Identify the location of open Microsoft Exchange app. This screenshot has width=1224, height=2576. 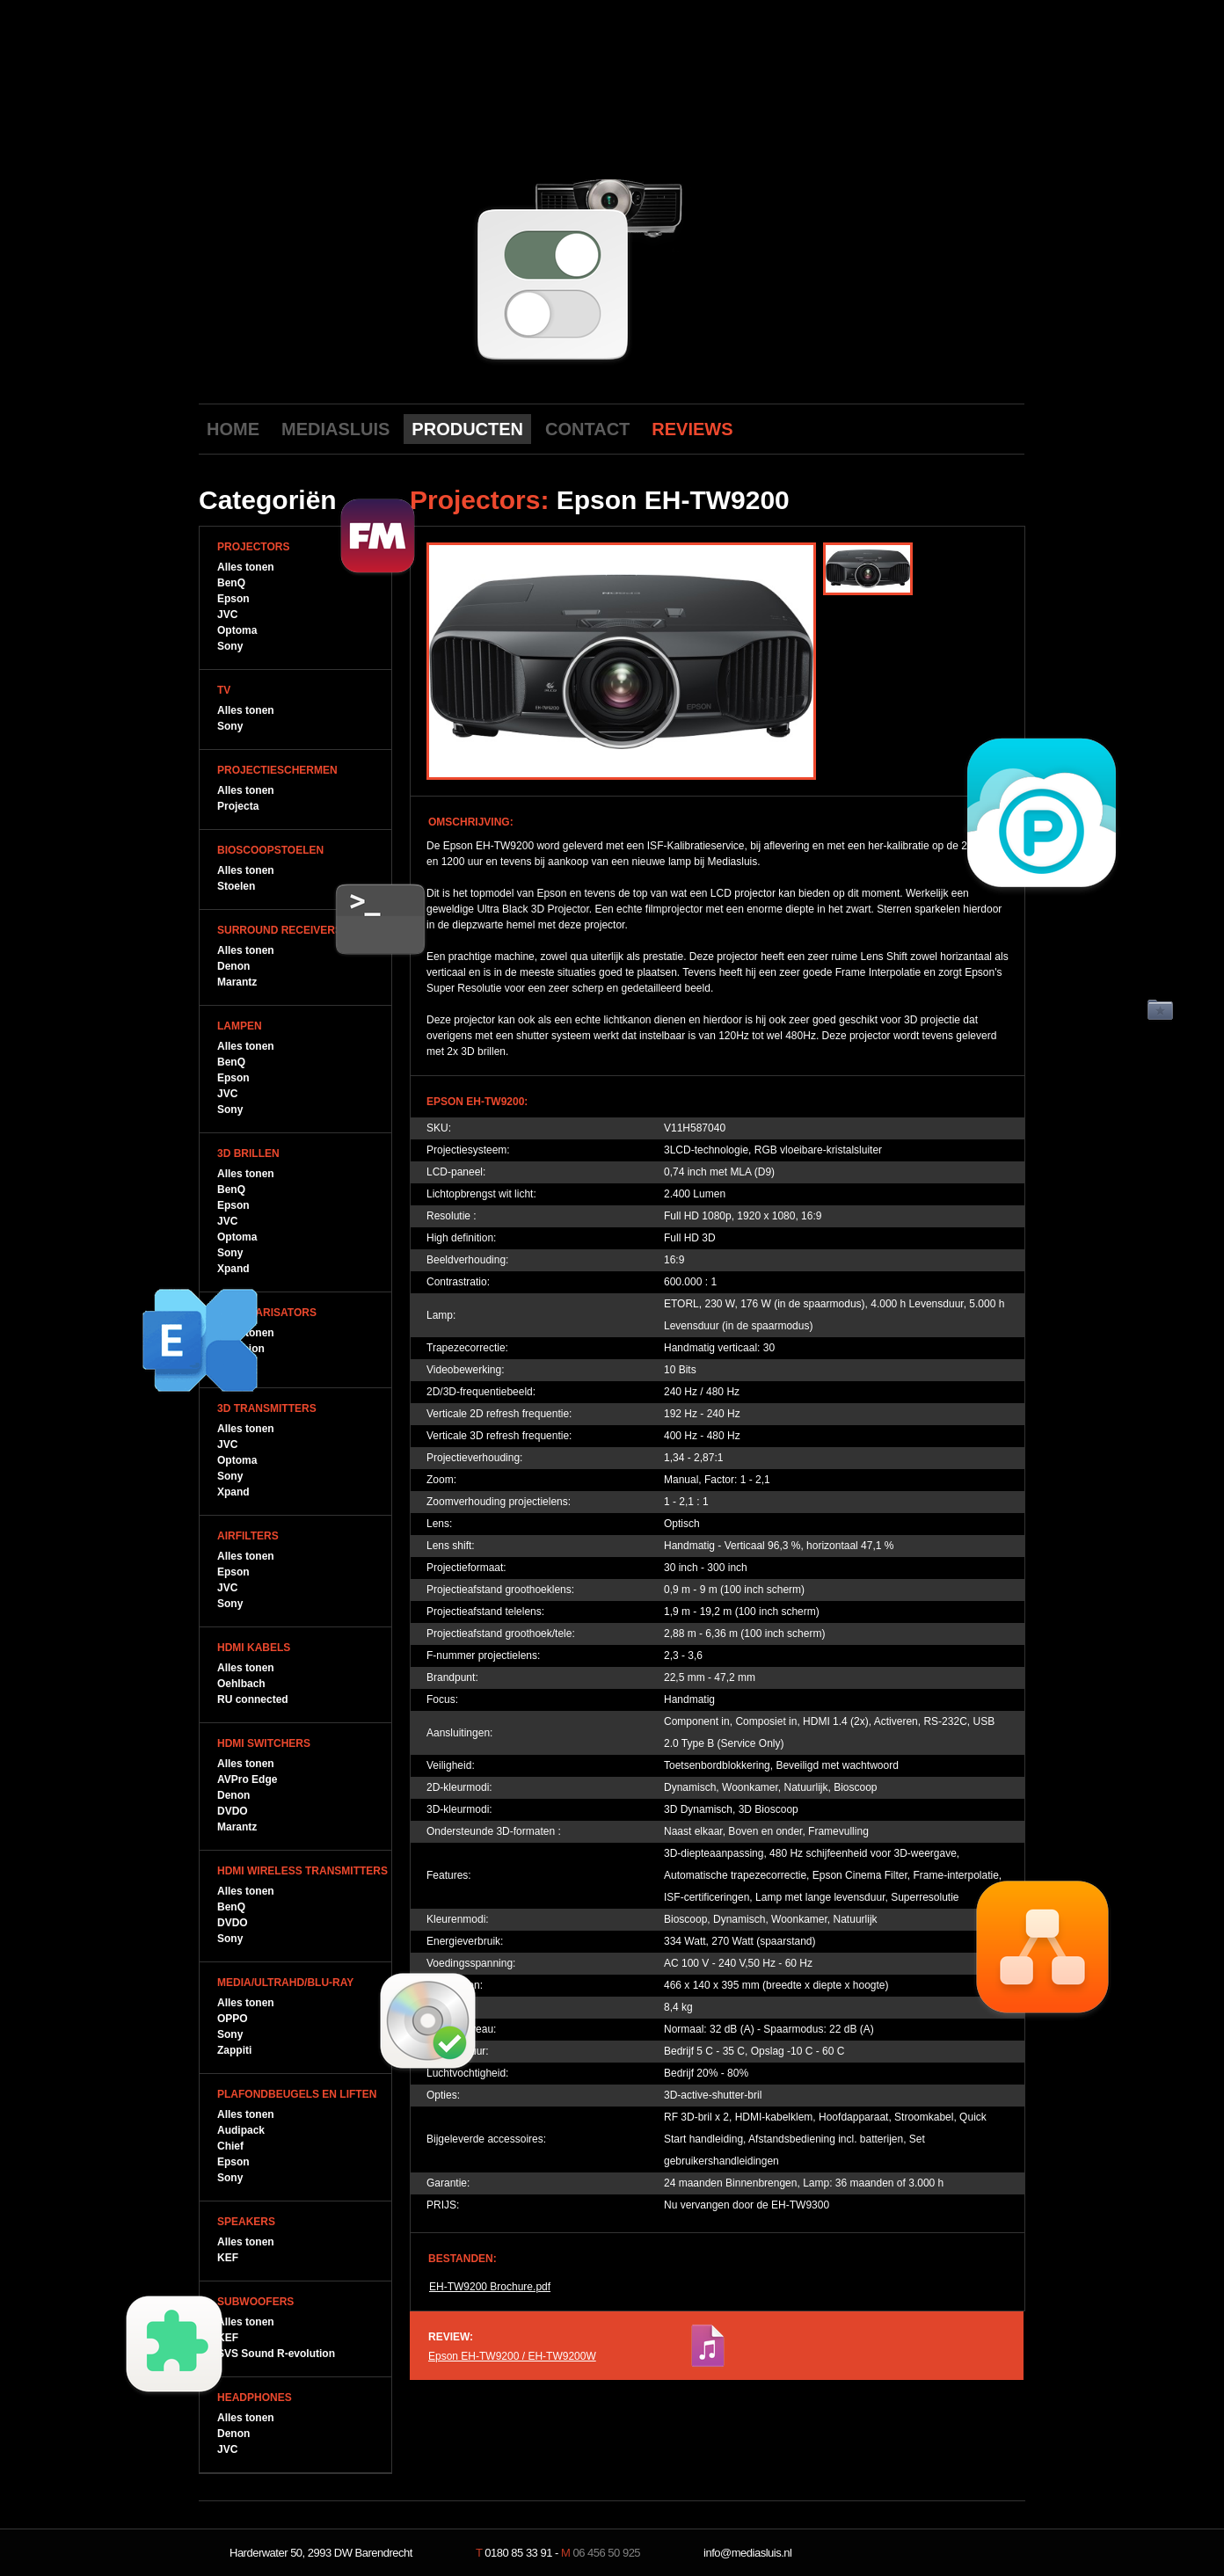
(200, 1341).